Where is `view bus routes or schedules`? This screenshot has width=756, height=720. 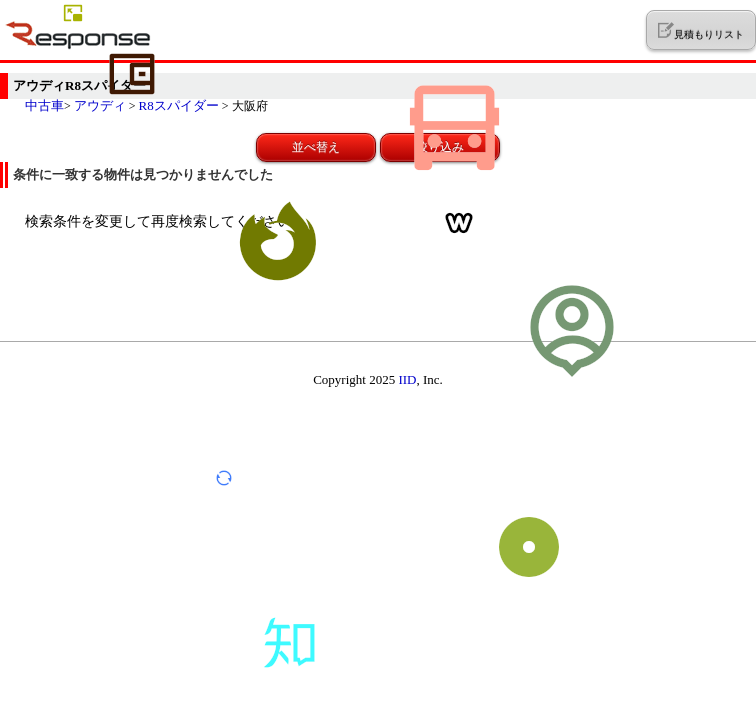
view bus routes or schedules is located at coordinates (454, 125).